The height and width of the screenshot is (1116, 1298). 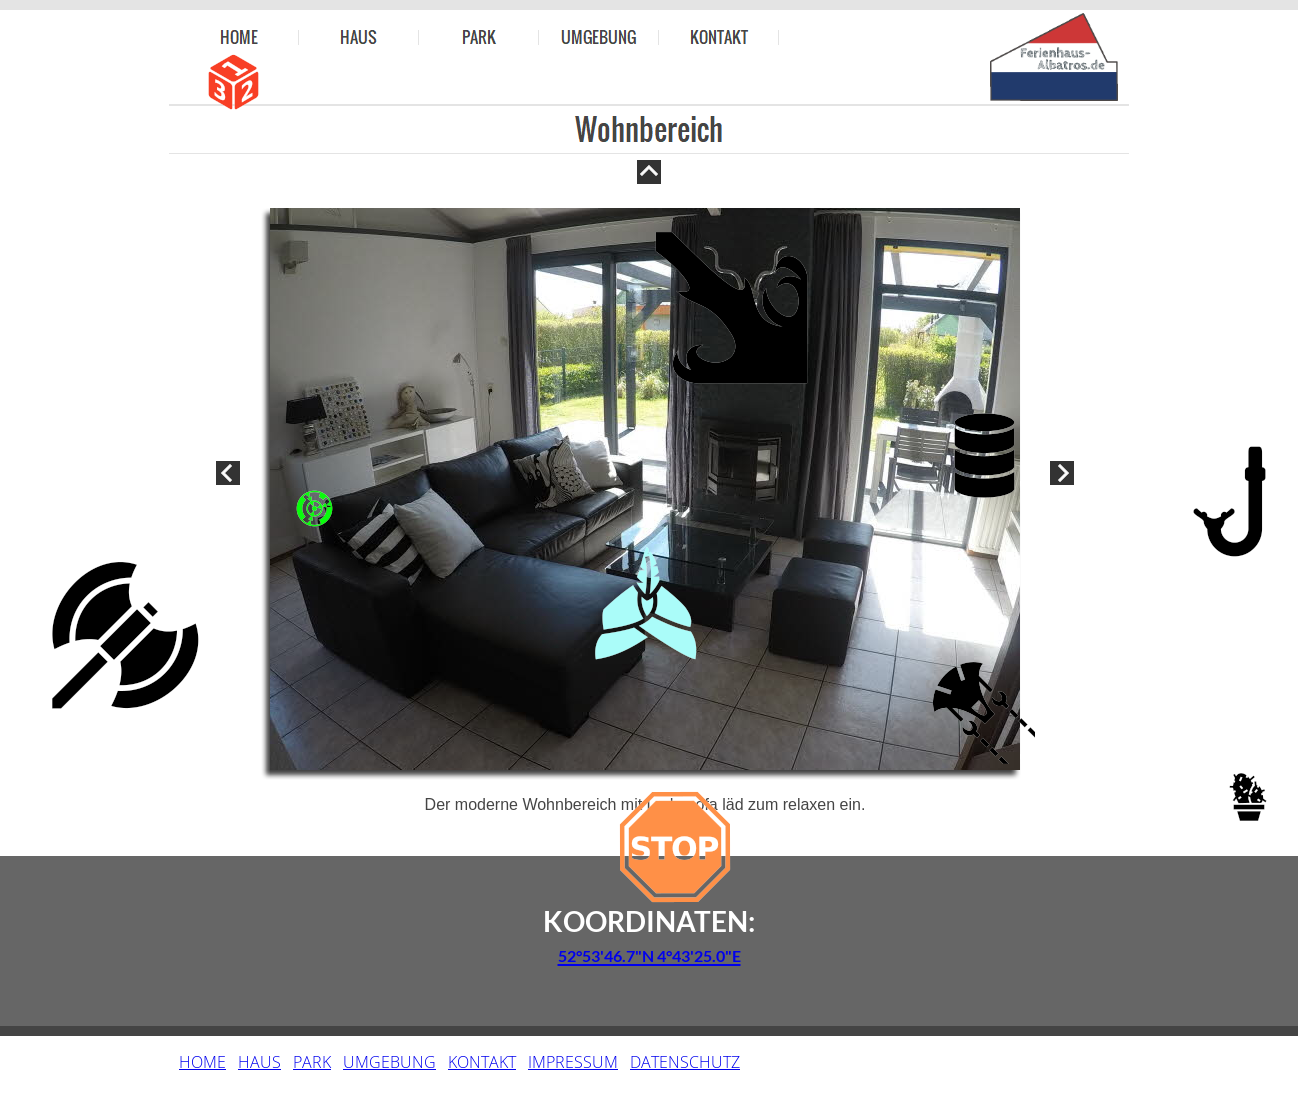 What do you see at coordinates (1229, 501) in the screenshot?
I see `access snorkeling or diving activities` at bounding box center [1229, 501].